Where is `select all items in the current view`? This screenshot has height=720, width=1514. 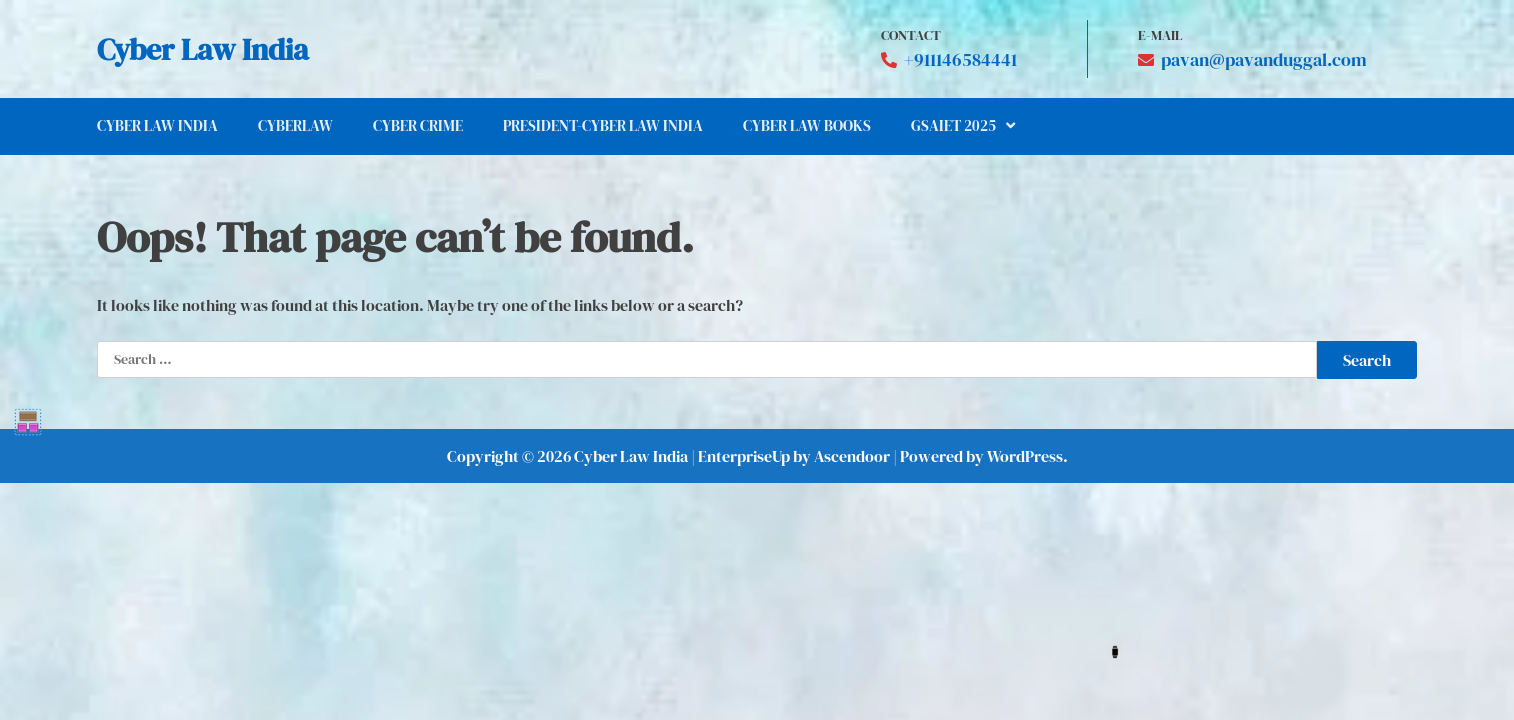
select all items in the current view is located at coordinates (28, 422).